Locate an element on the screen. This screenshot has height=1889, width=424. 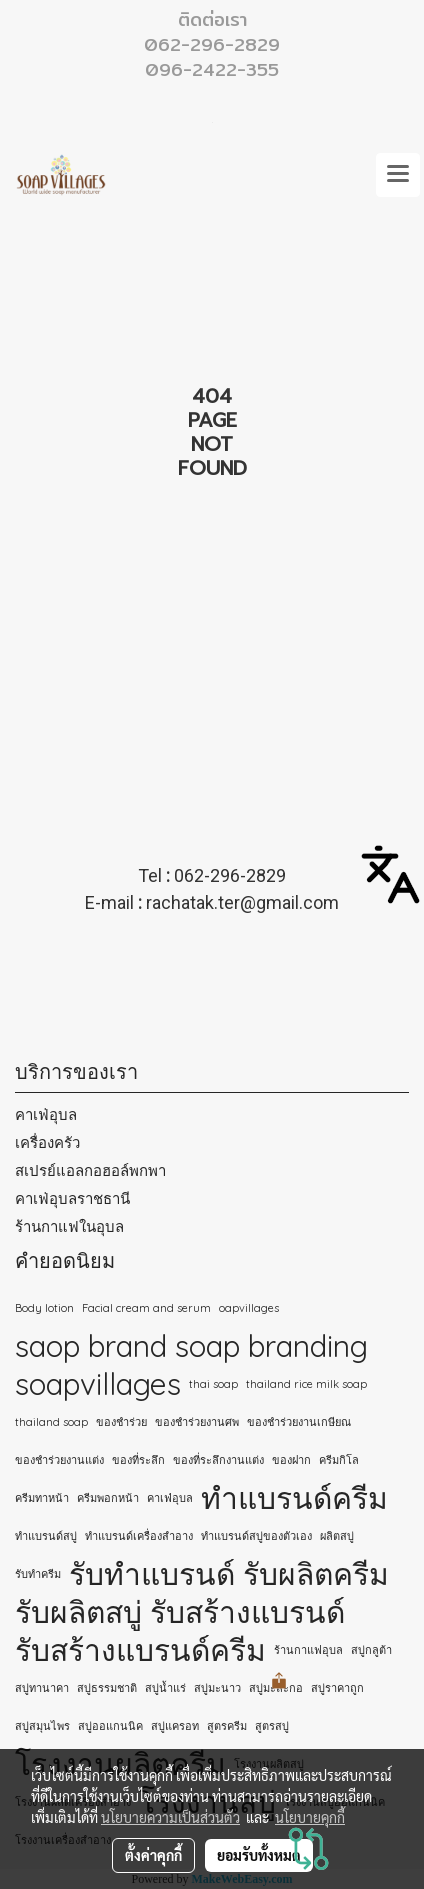
compare branches or commits in version control is located at coordinates (308, 1847).